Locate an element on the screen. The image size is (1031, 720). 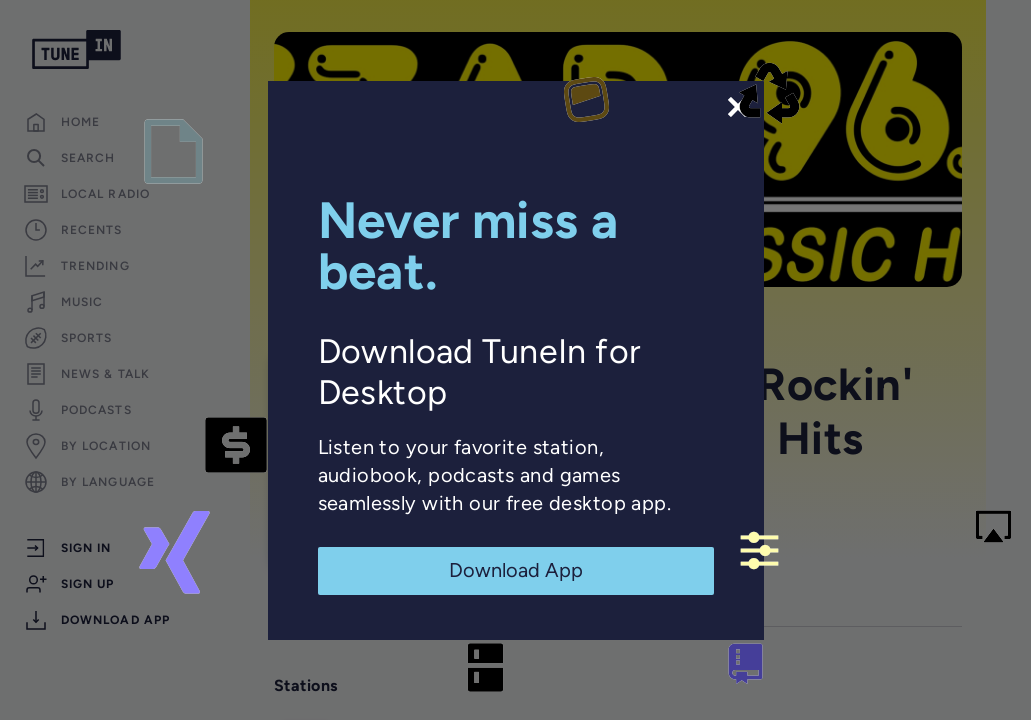
adjust audio or equalizer settings is located at coordinates (759, 550).